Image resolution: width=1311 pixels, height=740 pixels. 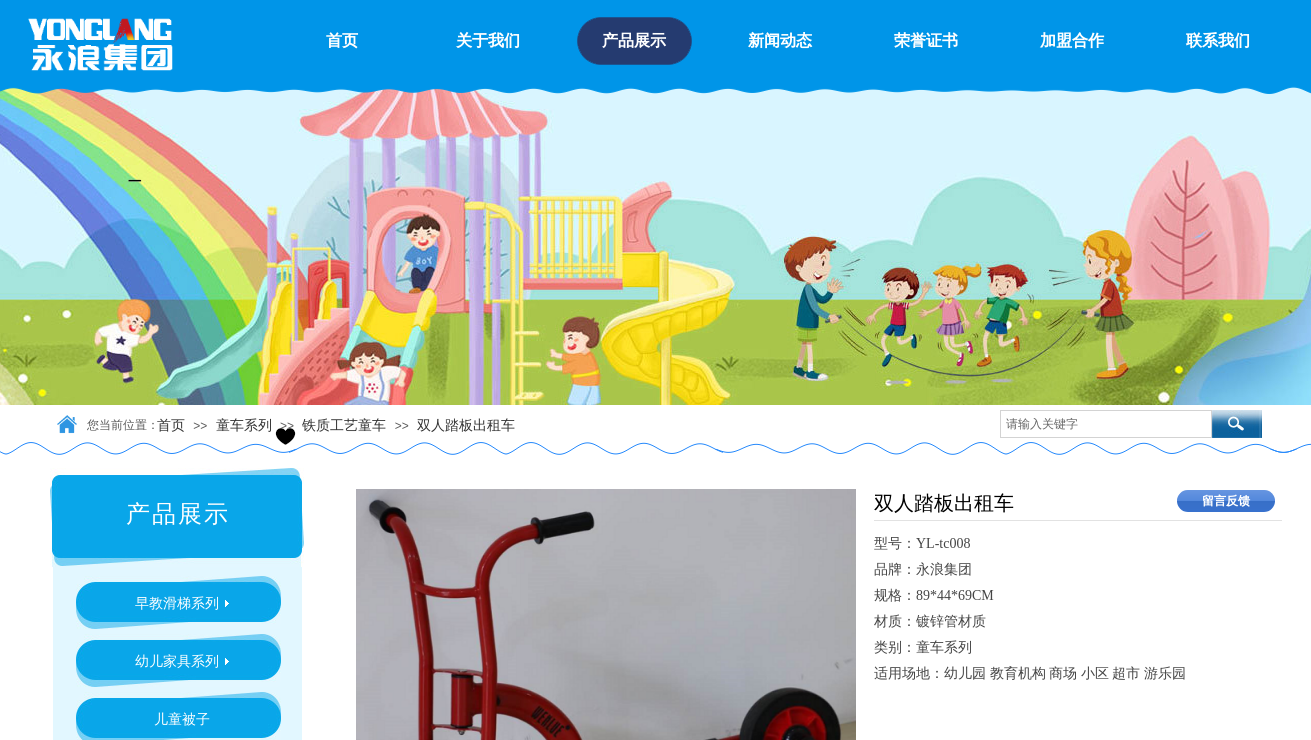 I want to click on collapse or minimize a section, so click(x=135, y=181).